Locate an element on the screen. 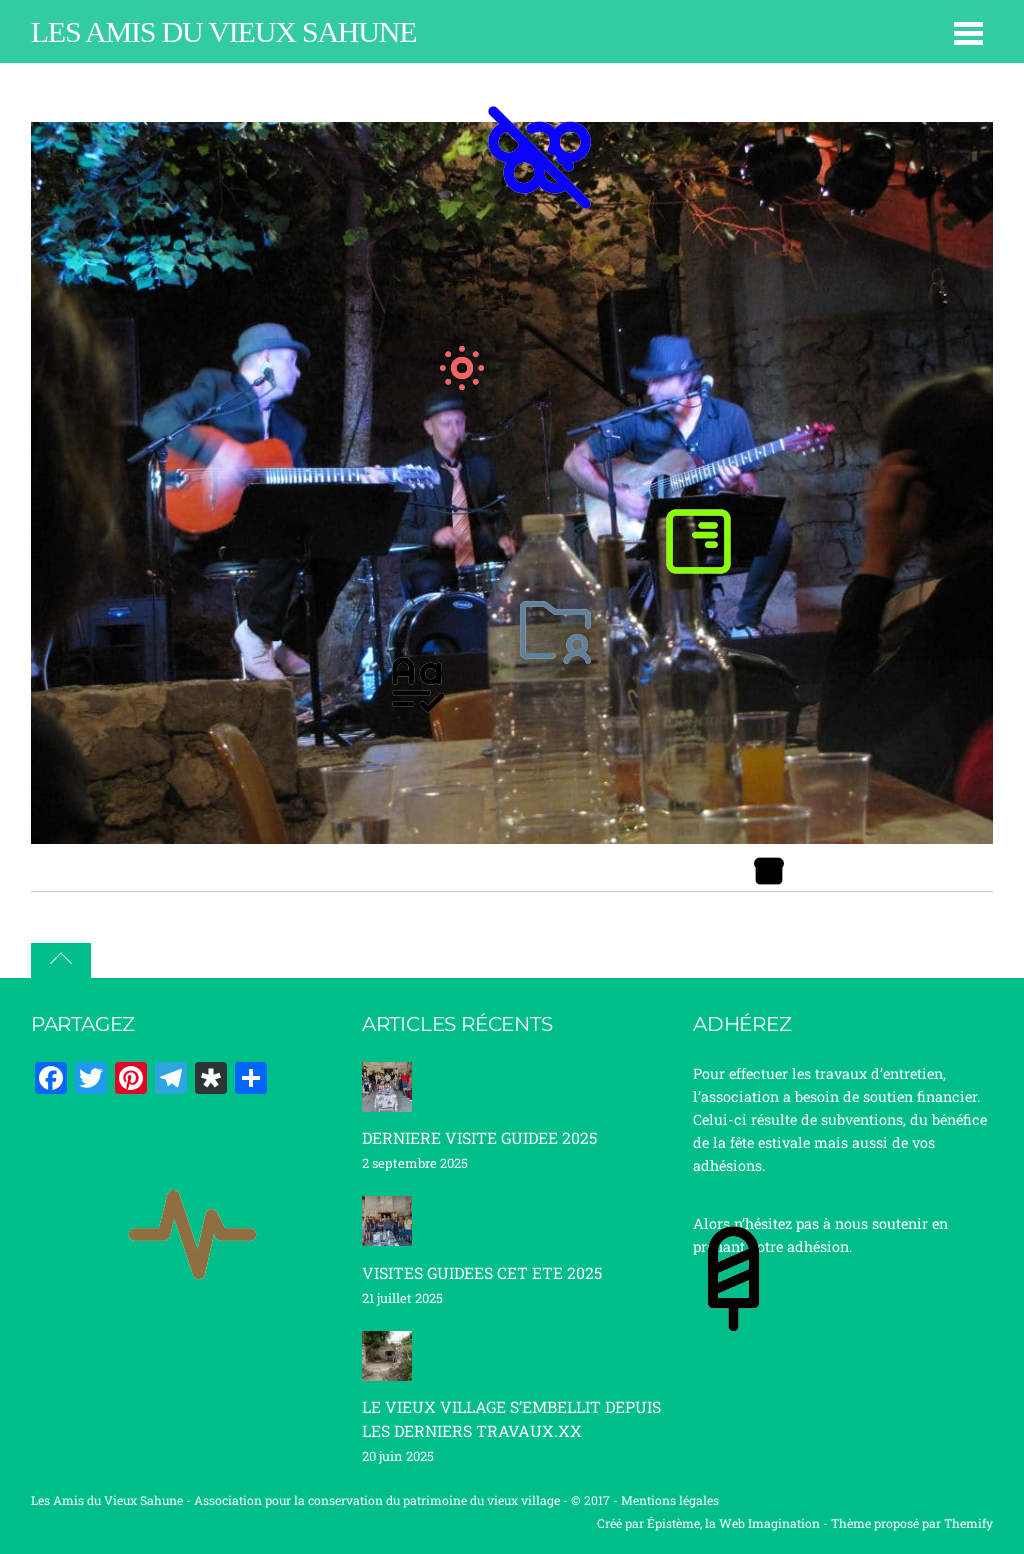 The image size is (1024, 1554). browse bakery or bread products is located at coordinates (769, 871).